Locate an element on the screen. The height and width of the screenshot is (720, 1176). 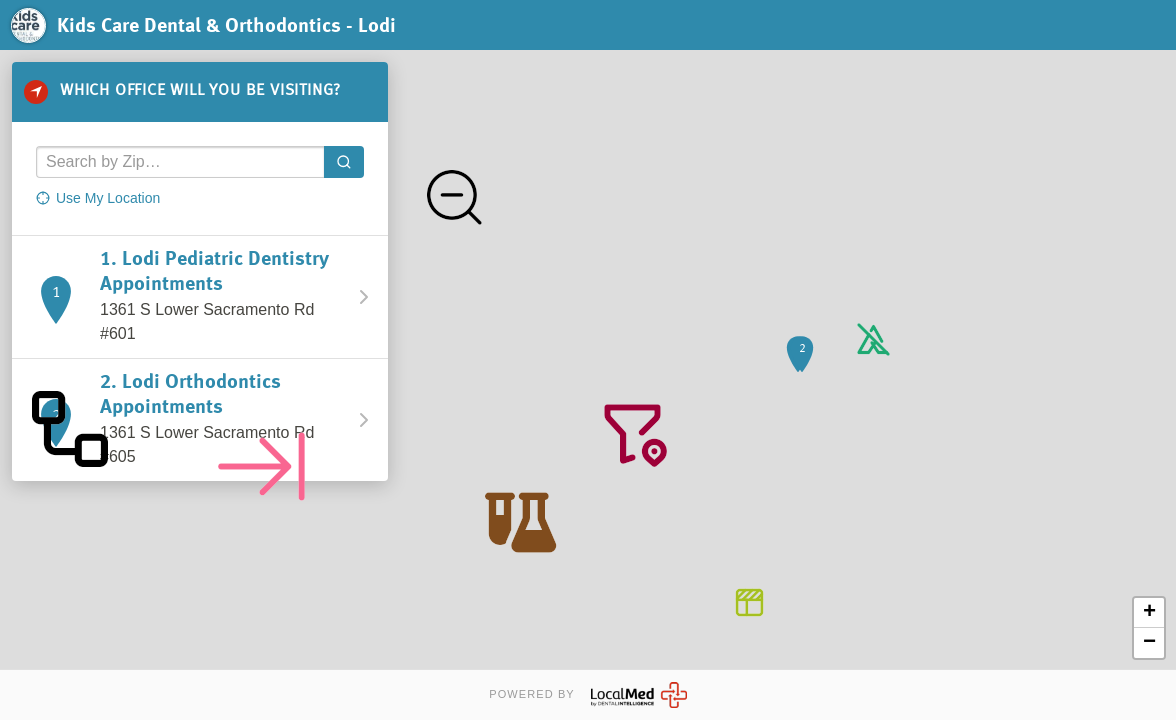
pin or save current filter settings is located at coordinates (632, 432).